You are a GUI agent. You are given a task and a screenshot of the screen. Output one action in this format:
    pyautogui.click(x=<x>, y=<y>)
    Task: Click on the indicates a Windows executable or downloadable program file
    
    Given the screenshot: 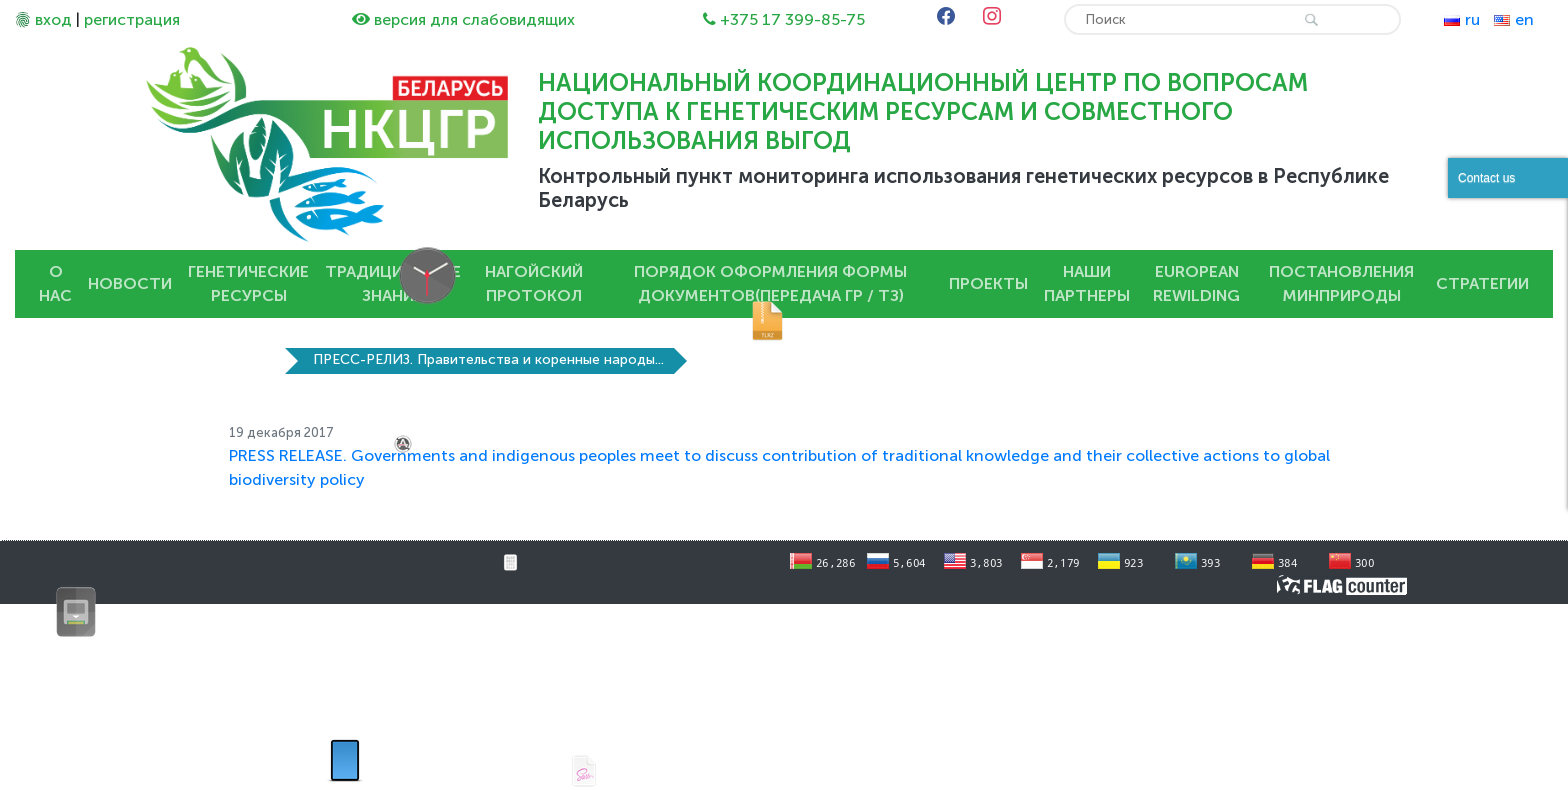 What is the action you would take?
    pyautogui.click(x=510, y=562)
    